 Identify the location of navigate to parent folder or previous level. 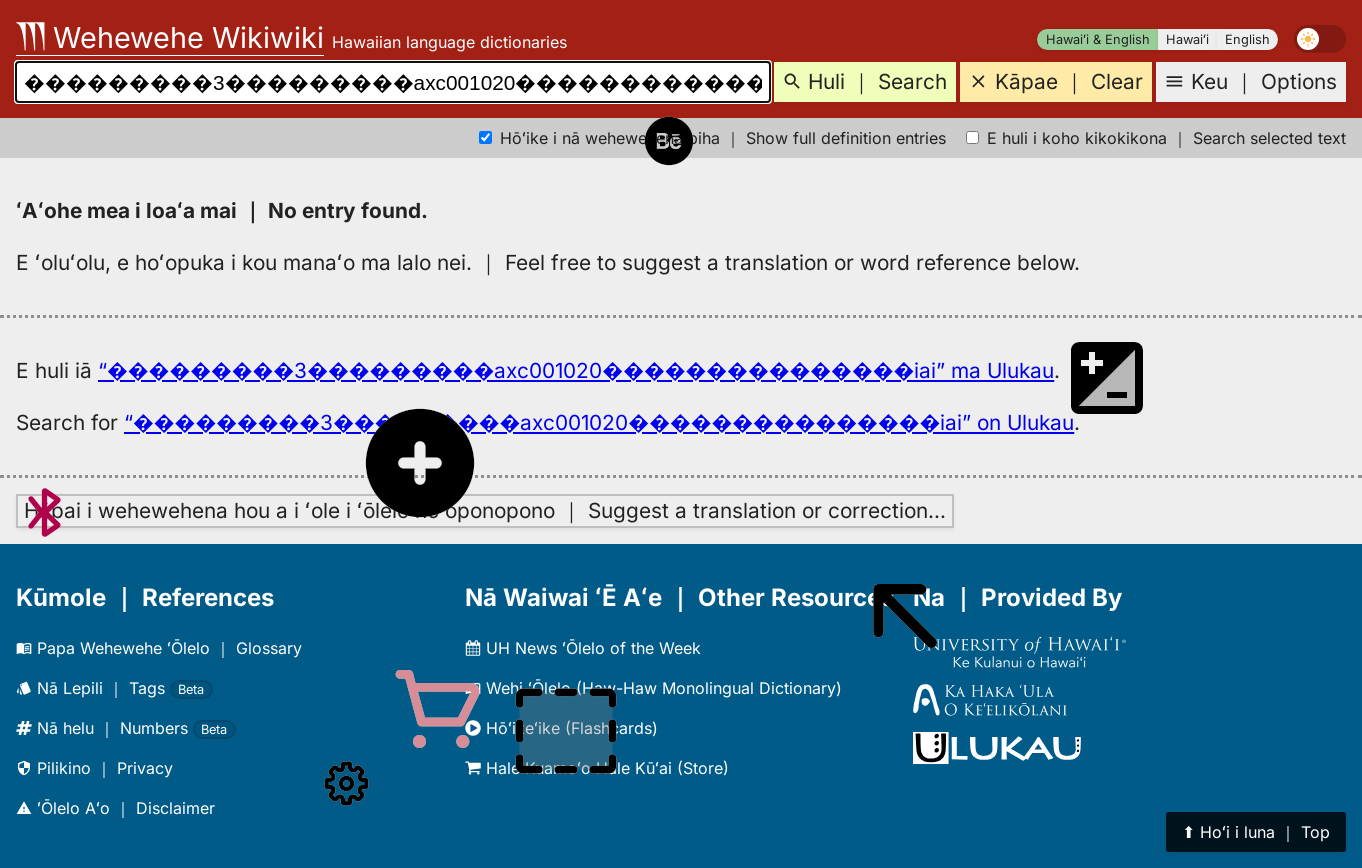
(905, 616).